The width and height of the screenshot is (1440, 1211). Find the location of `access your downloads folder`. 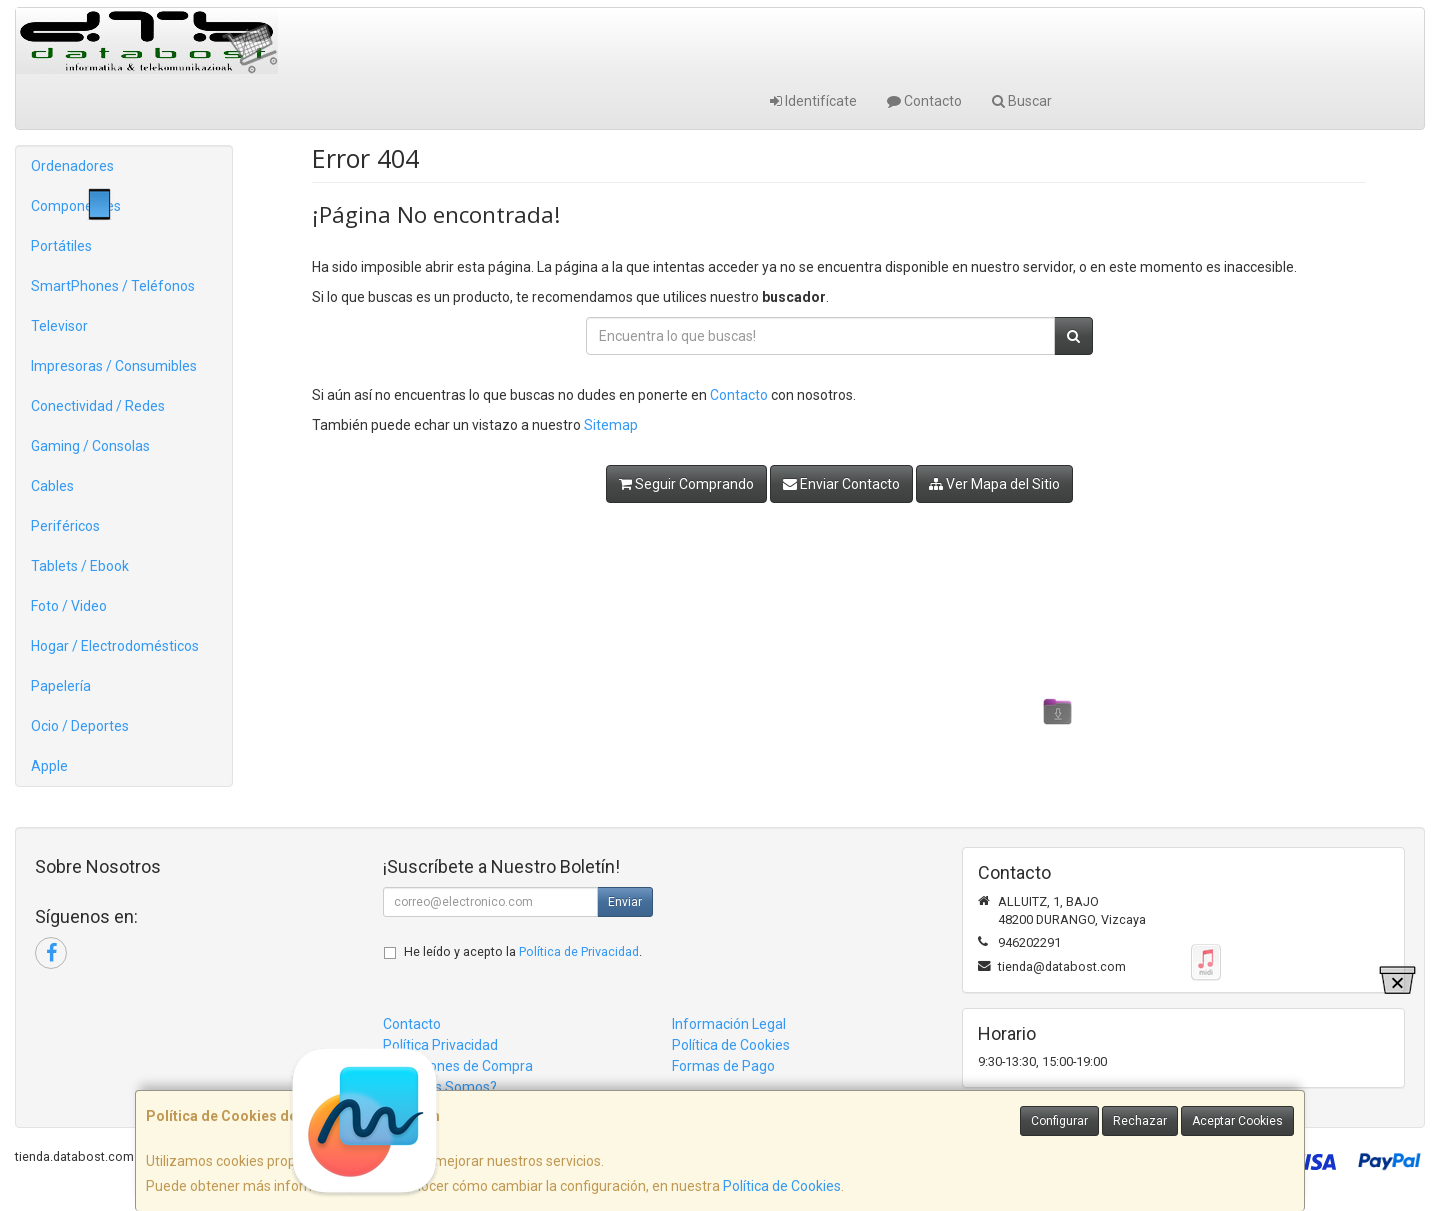

access your downloads folder is located at coordinates (1057, 711).